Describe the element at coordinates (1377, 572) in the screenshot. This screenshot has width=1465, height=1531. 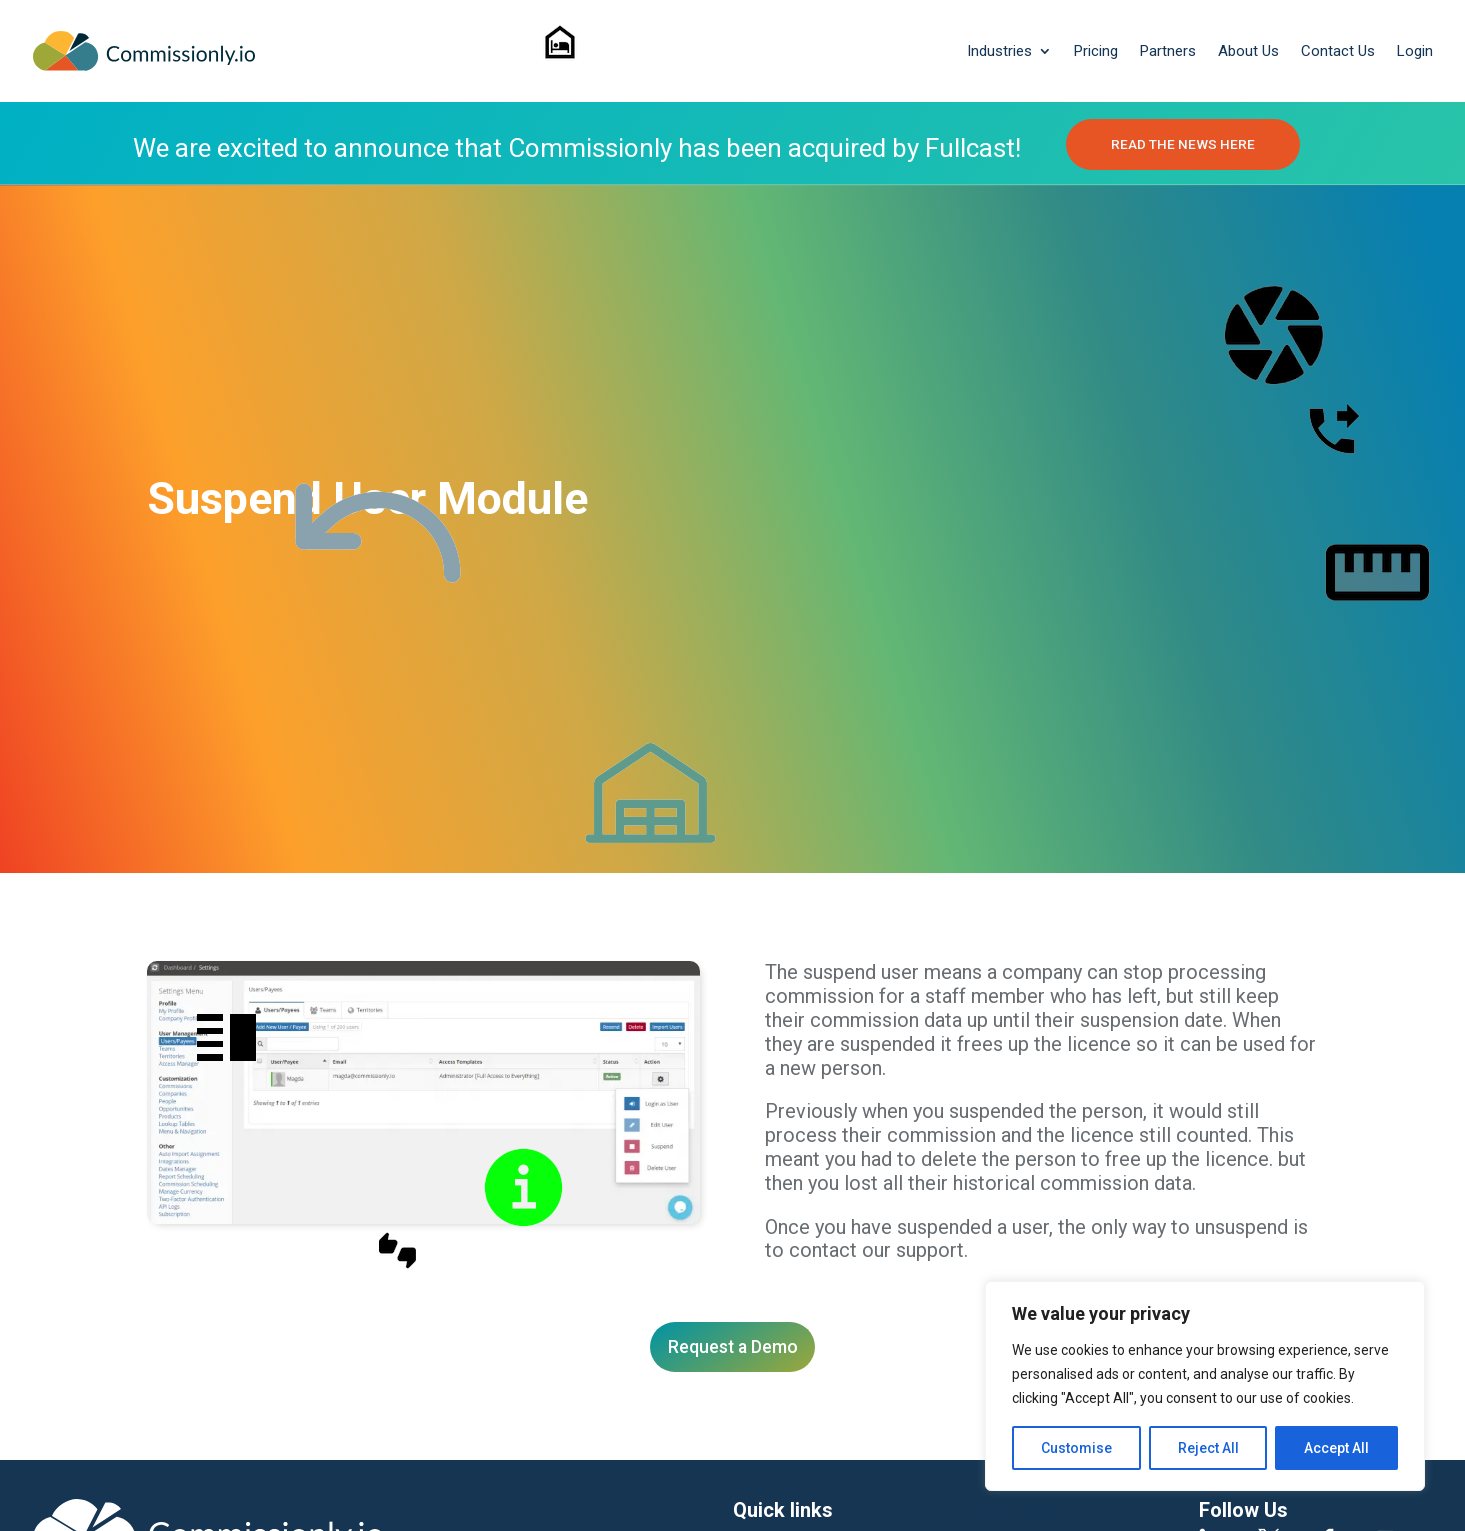
I see `access ruler or measurement tool` at that location.